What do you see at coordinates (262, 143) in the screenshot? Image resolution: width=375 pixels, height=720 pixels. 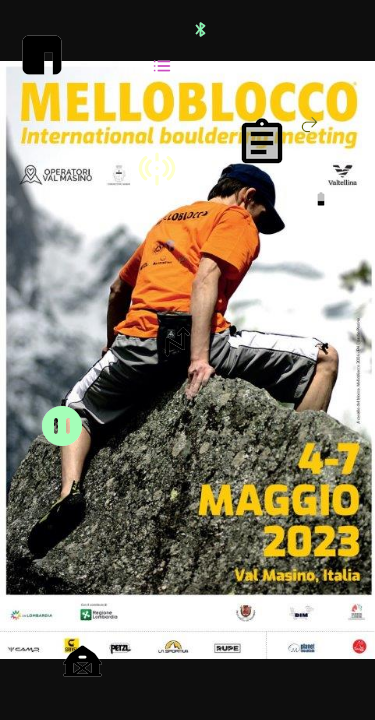 I see `view assigned tasks or assignments` at bounding box center [262, 143].